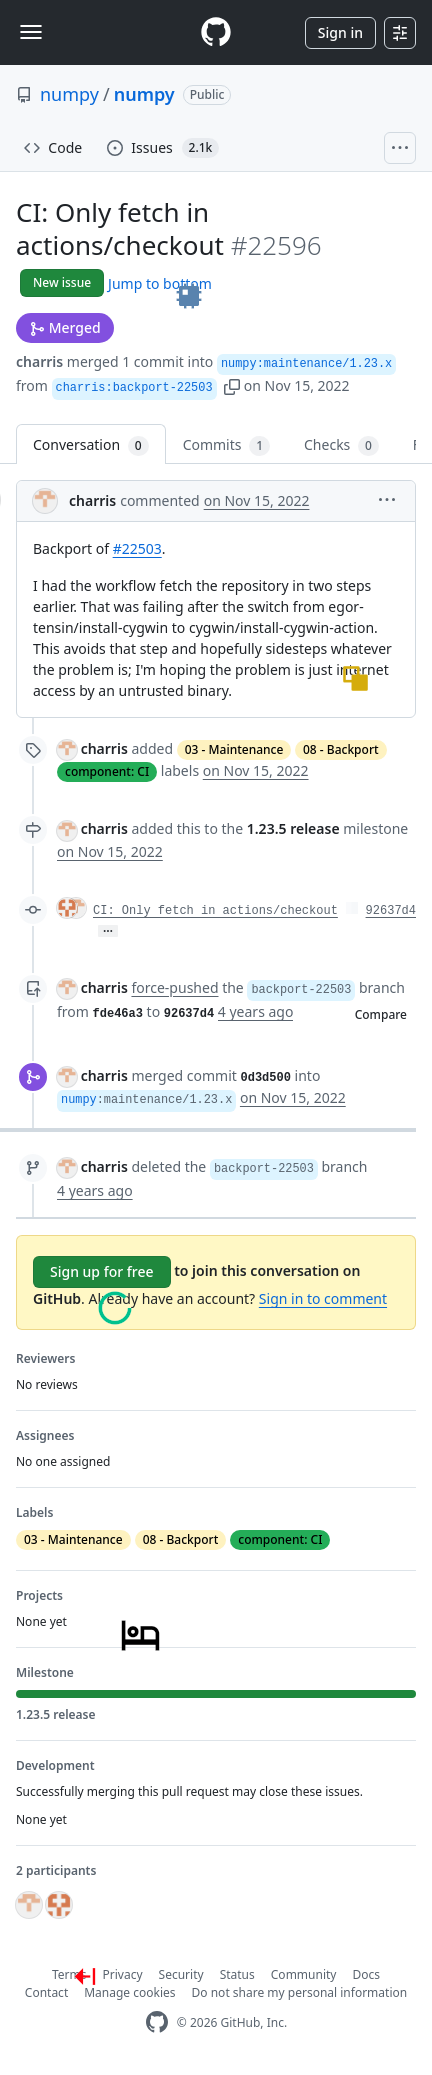 The height and width of the screenshot is (2075, 432). I want to click on send selected object backward one layer, so click(355, 678).